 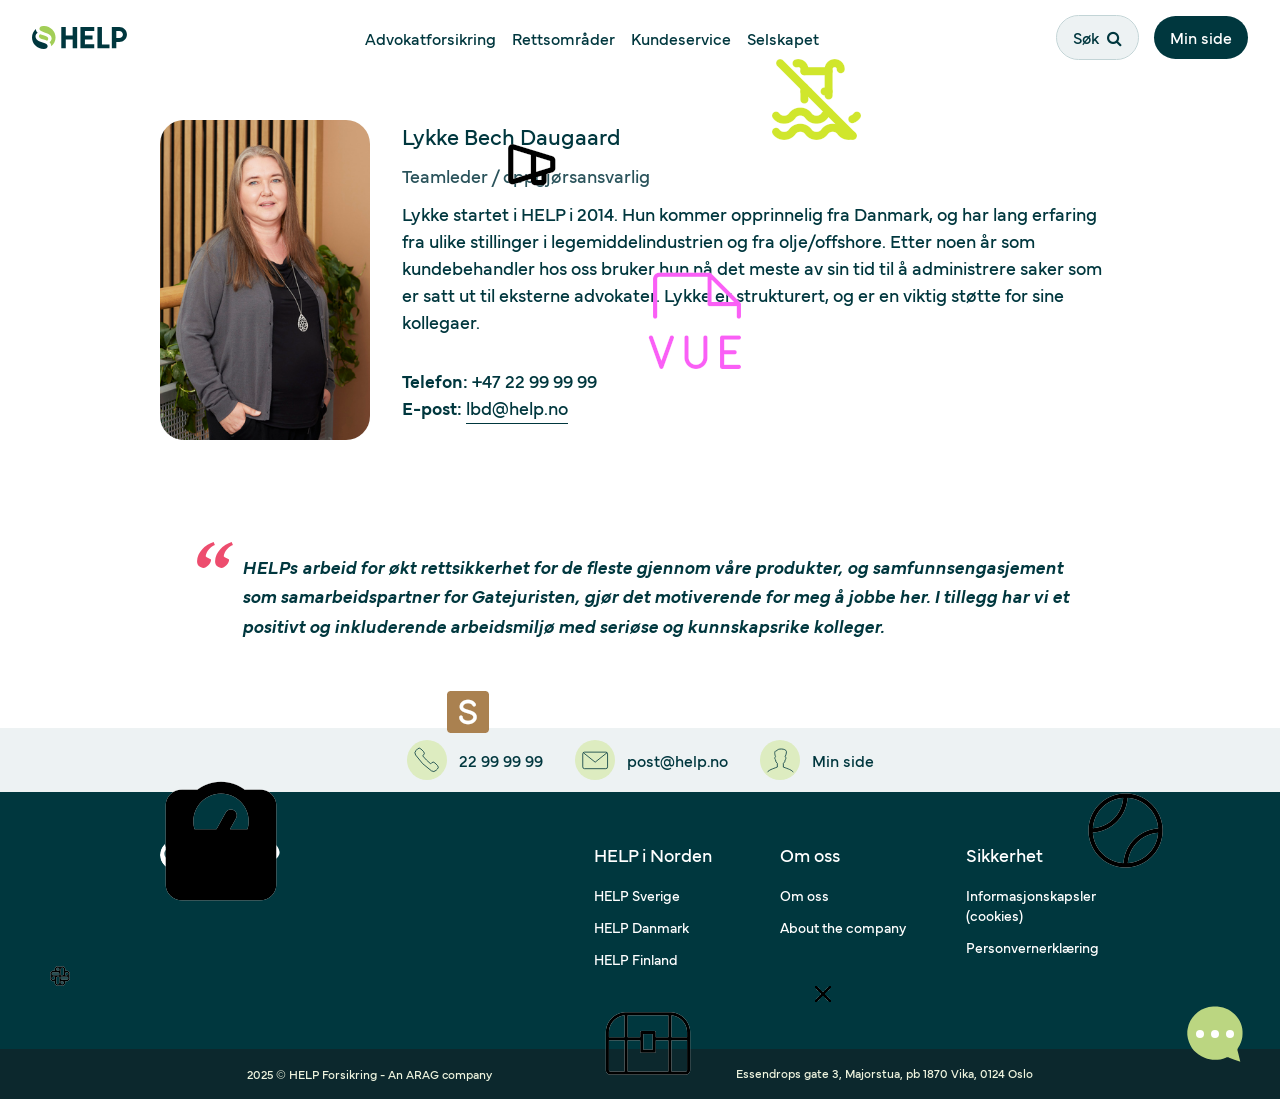 I want to click on make an announcement or broadcast, so click(x=530, y=166).